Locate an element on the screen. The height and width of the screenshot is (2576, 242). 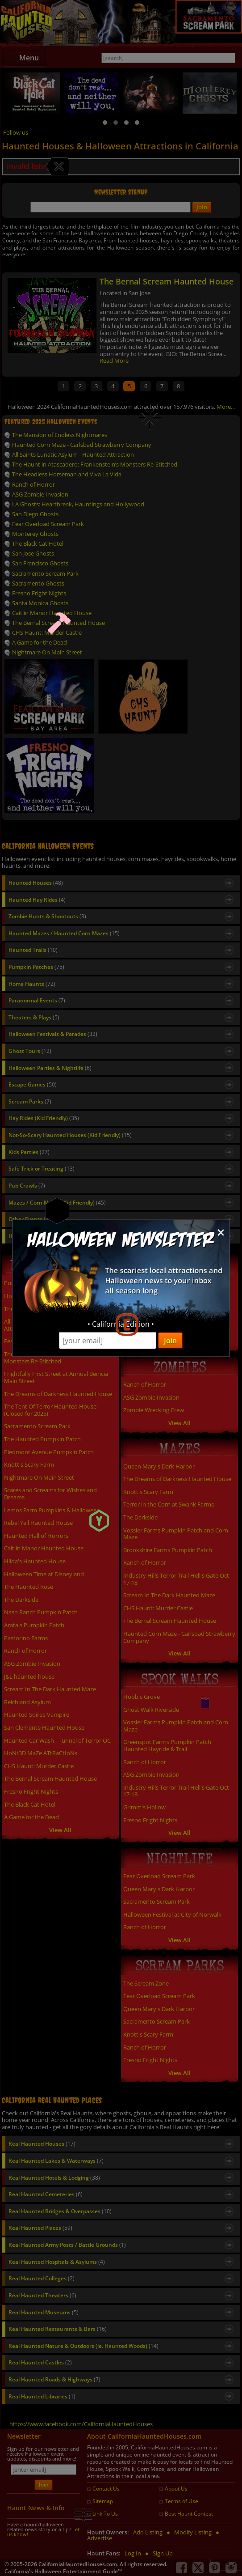
access build or developer tools is located at coordinates (59, 623).